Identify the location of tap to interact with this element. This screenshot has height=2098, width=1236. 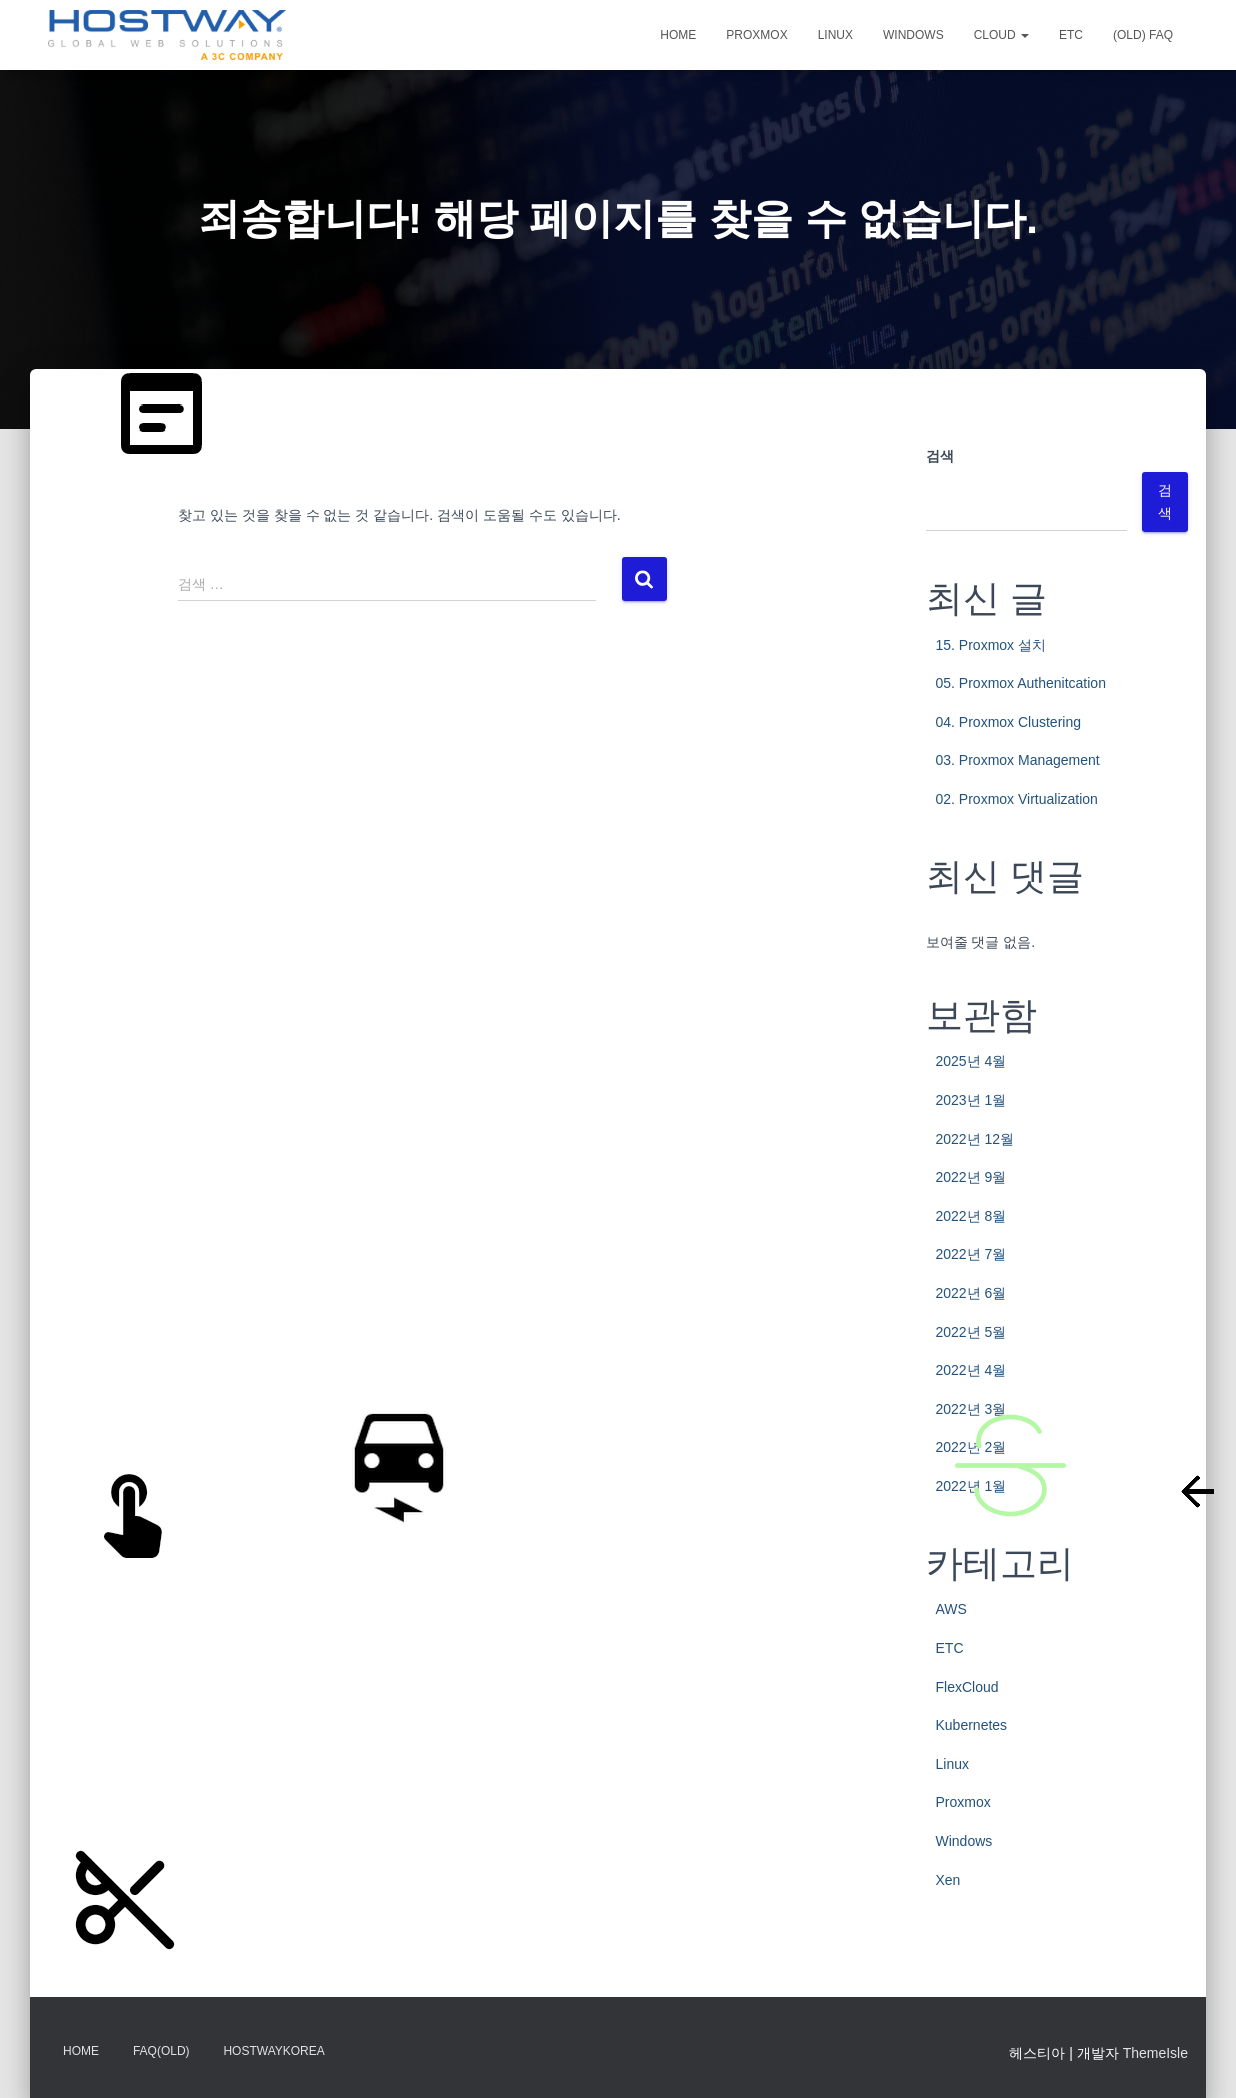
(132, 1518).